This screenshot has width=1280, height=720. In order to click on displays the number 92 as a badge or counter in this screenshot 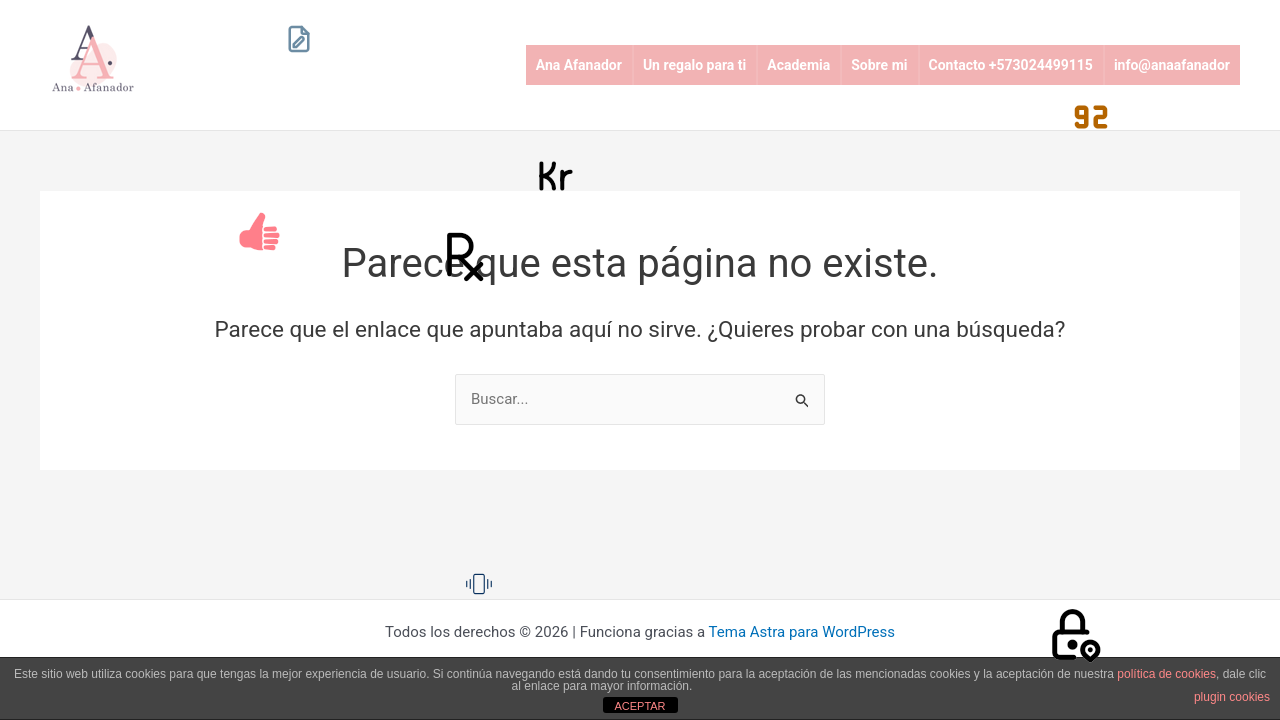, I will do `click(1091, 117)`.